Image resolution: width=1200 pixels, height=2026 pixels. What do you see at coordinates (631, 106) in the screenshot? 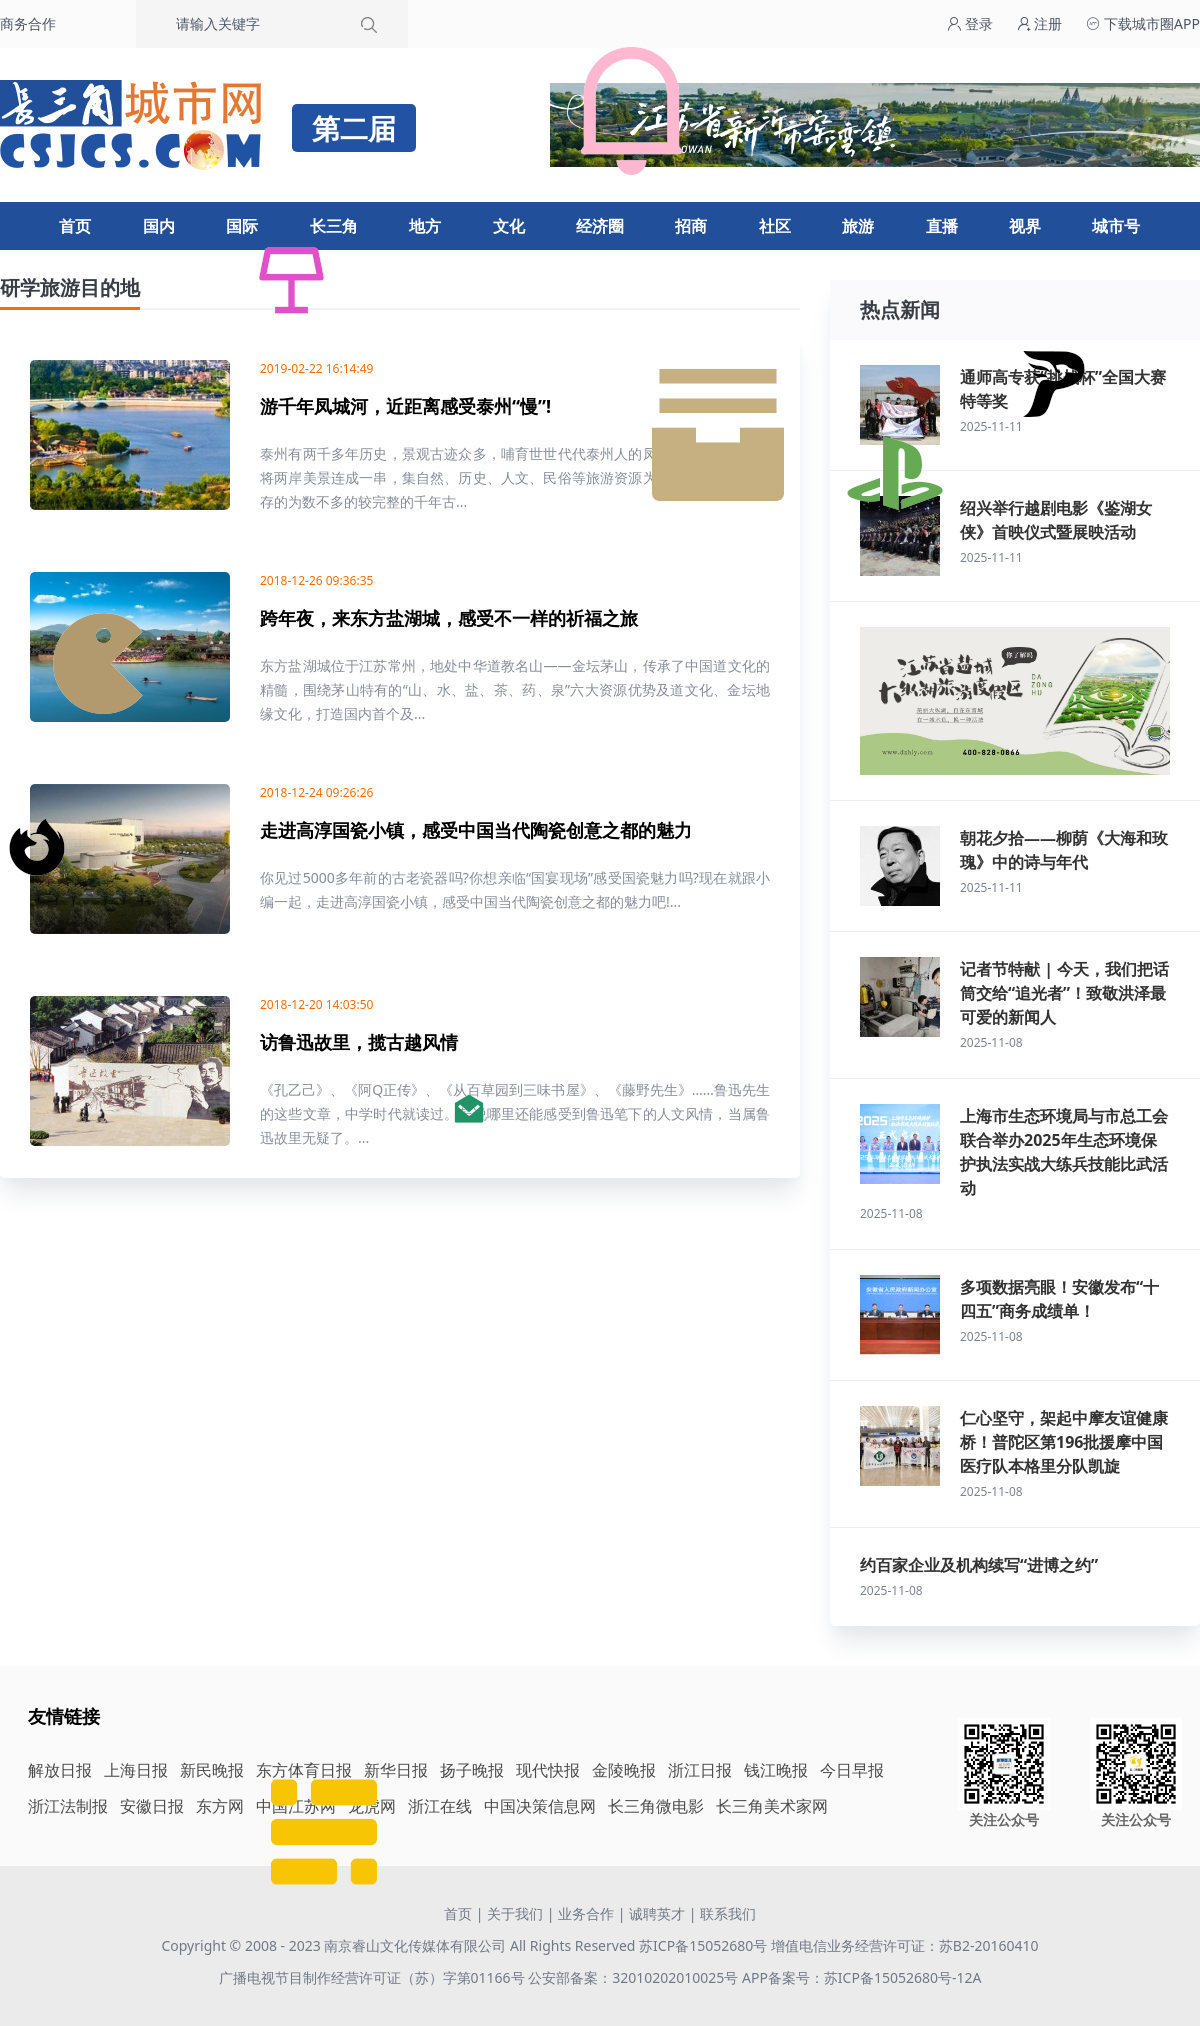
I see `view notifications` at bounding box center [631, 106].